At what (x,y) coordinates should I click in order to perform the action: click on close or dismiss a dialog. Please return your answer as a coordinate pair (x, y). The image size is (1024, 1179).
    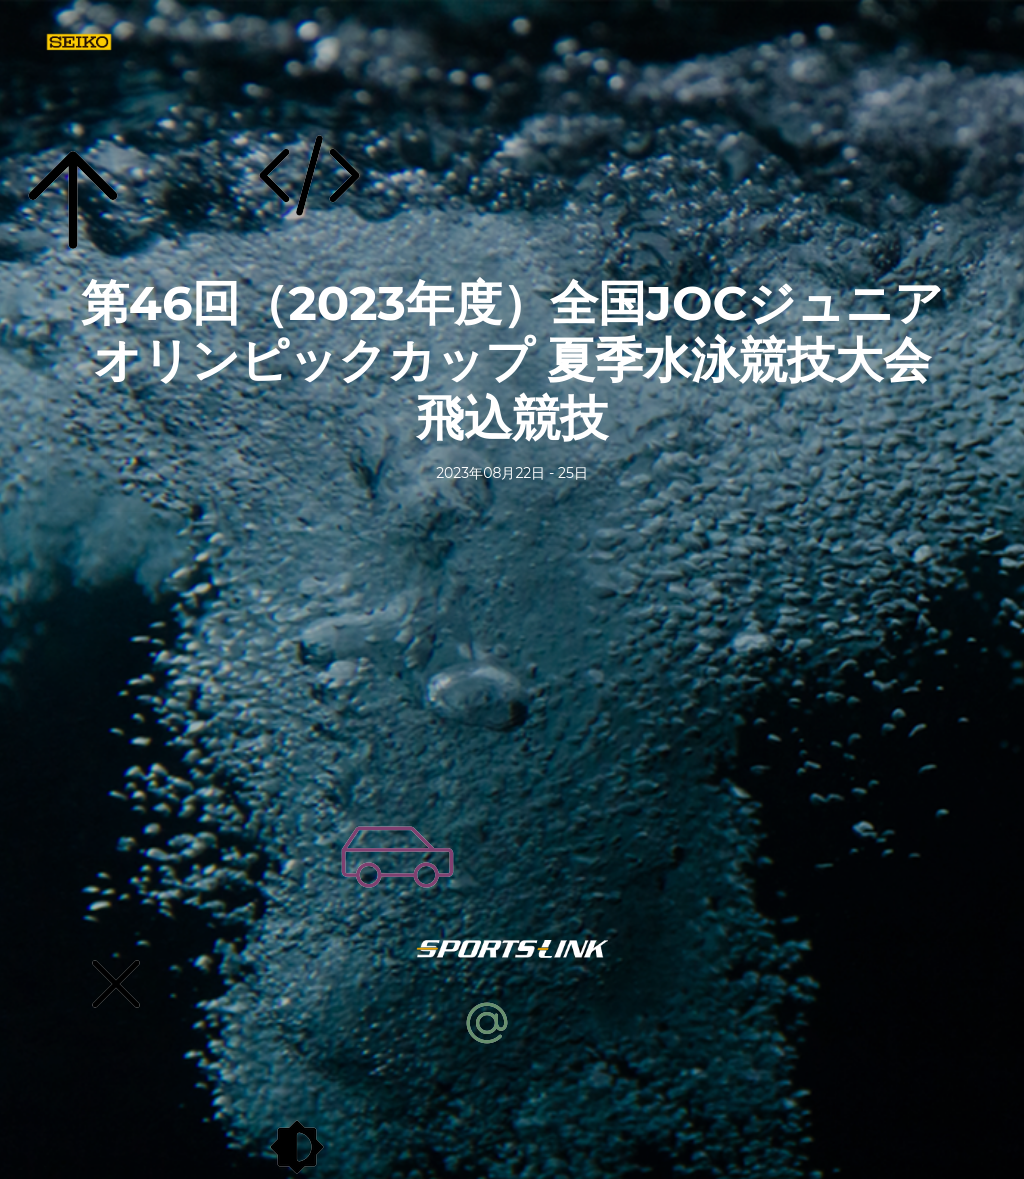
    Looking at the image, I should click on (116, 984).